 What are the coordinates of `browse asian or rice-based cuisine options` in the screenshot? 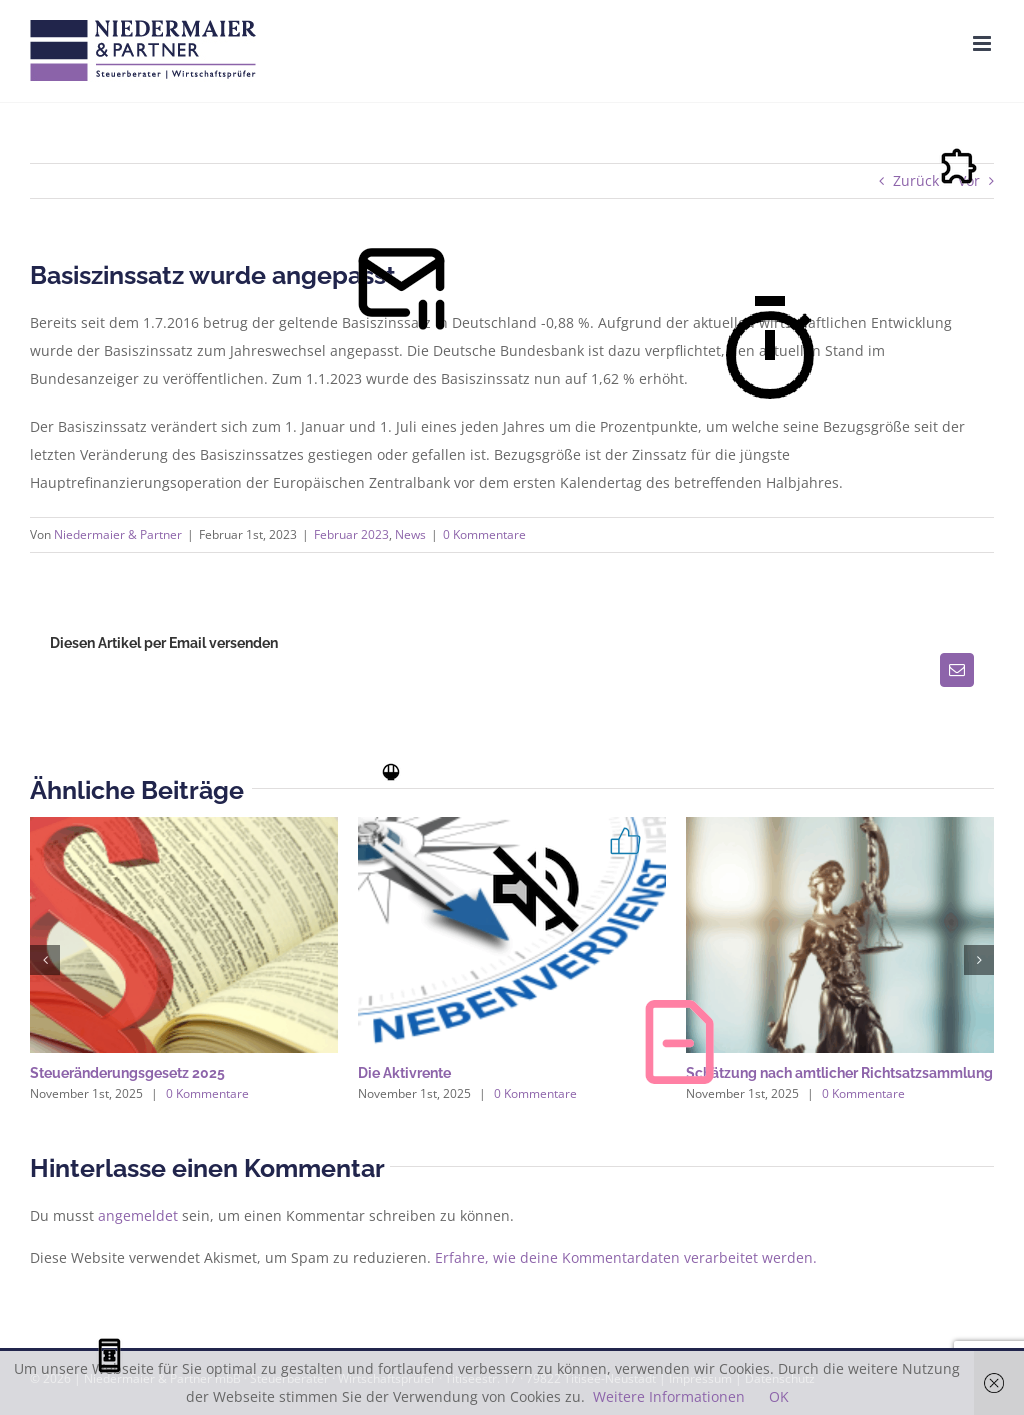 It's located at (391, 772).